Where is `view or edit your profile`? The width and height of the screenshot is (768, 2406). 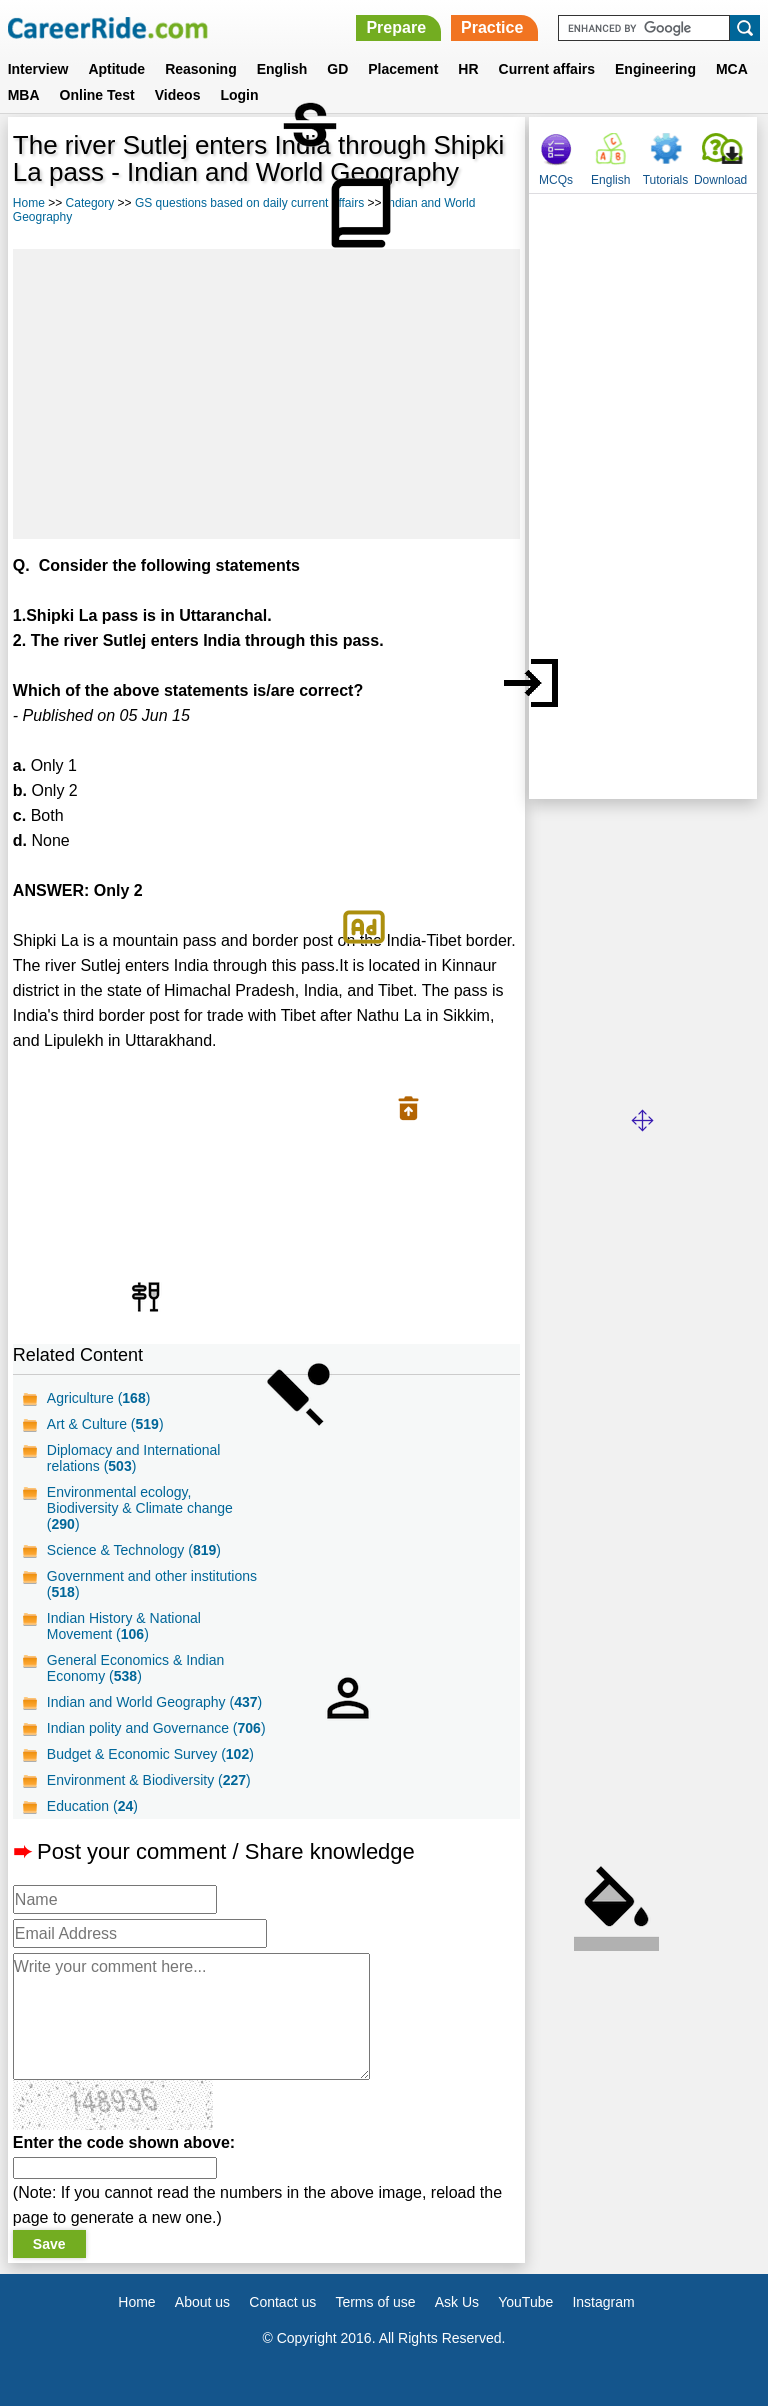
view or edit your profile is located at coordinates (348, 1698).